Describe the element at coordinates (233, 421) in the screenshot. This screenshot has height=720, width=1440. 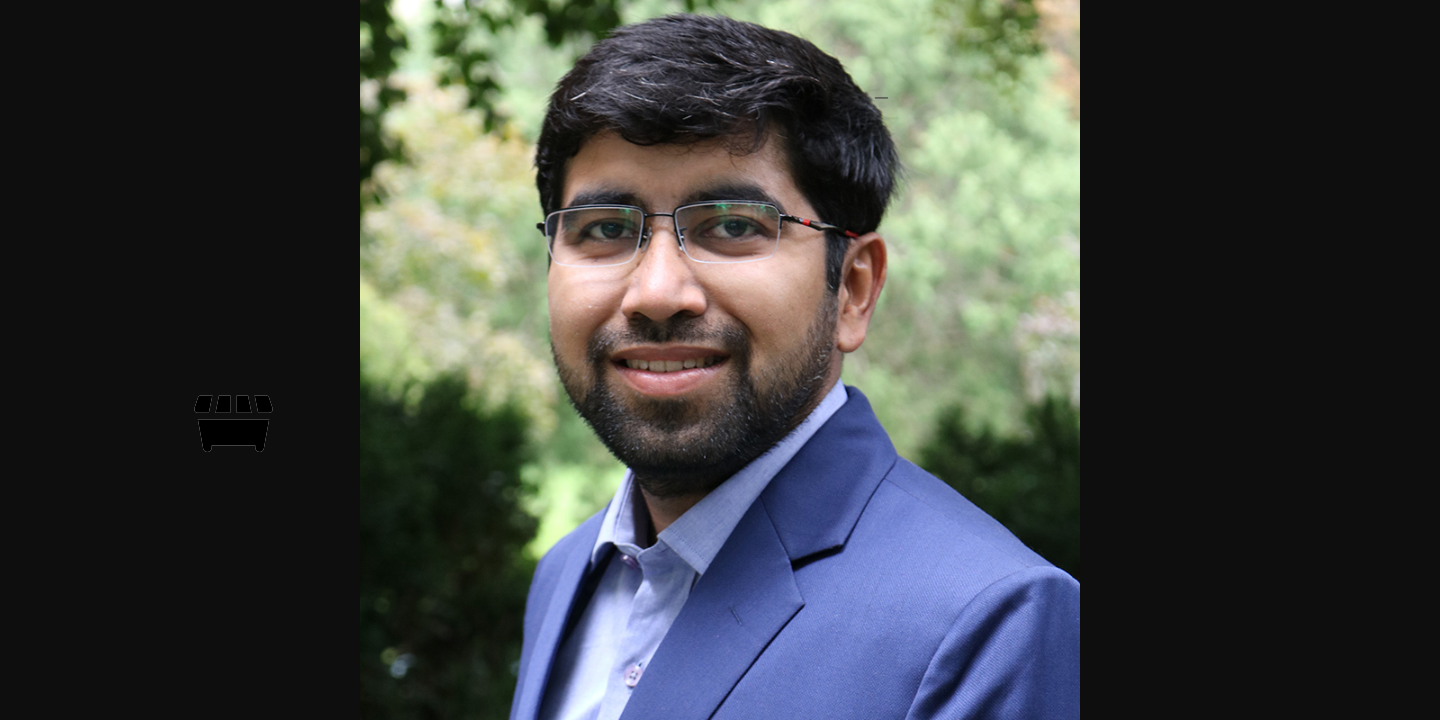
I see `delete items permanently` at that location.